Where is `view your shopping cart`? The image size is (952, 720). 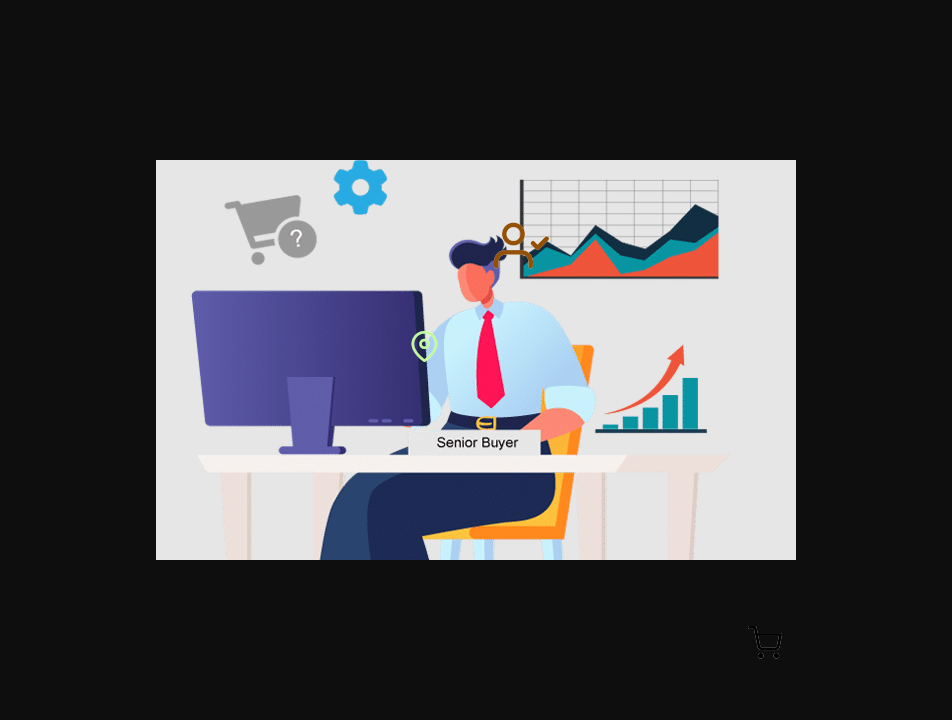 view your shopping cart is located at coordinates (765, 643).